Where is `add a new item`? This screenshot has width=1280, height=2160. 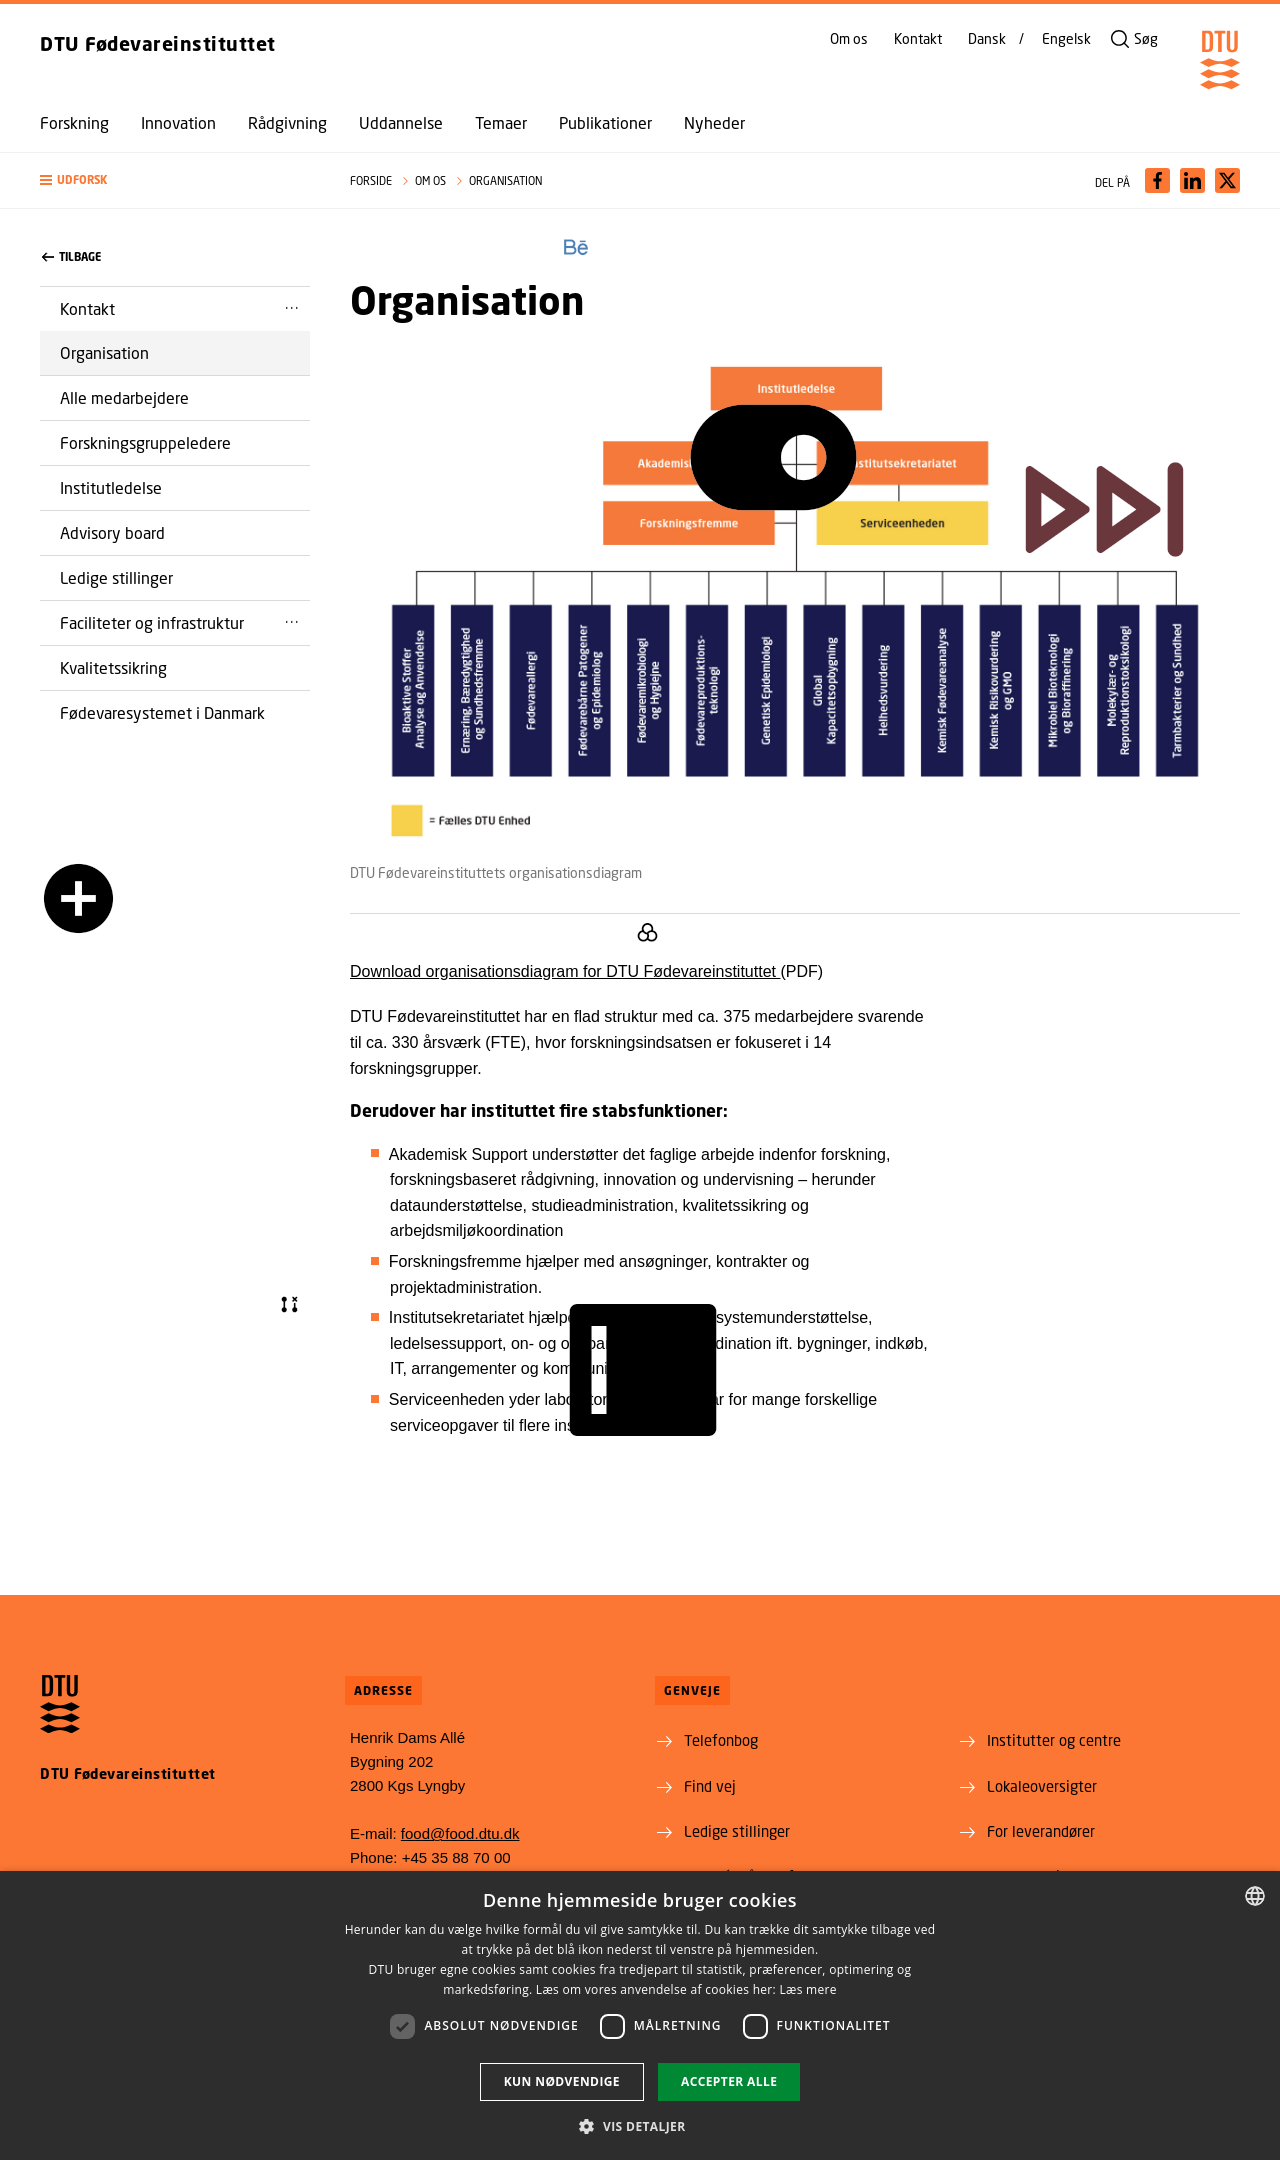
add a new item is located at coordinates (78, 898).